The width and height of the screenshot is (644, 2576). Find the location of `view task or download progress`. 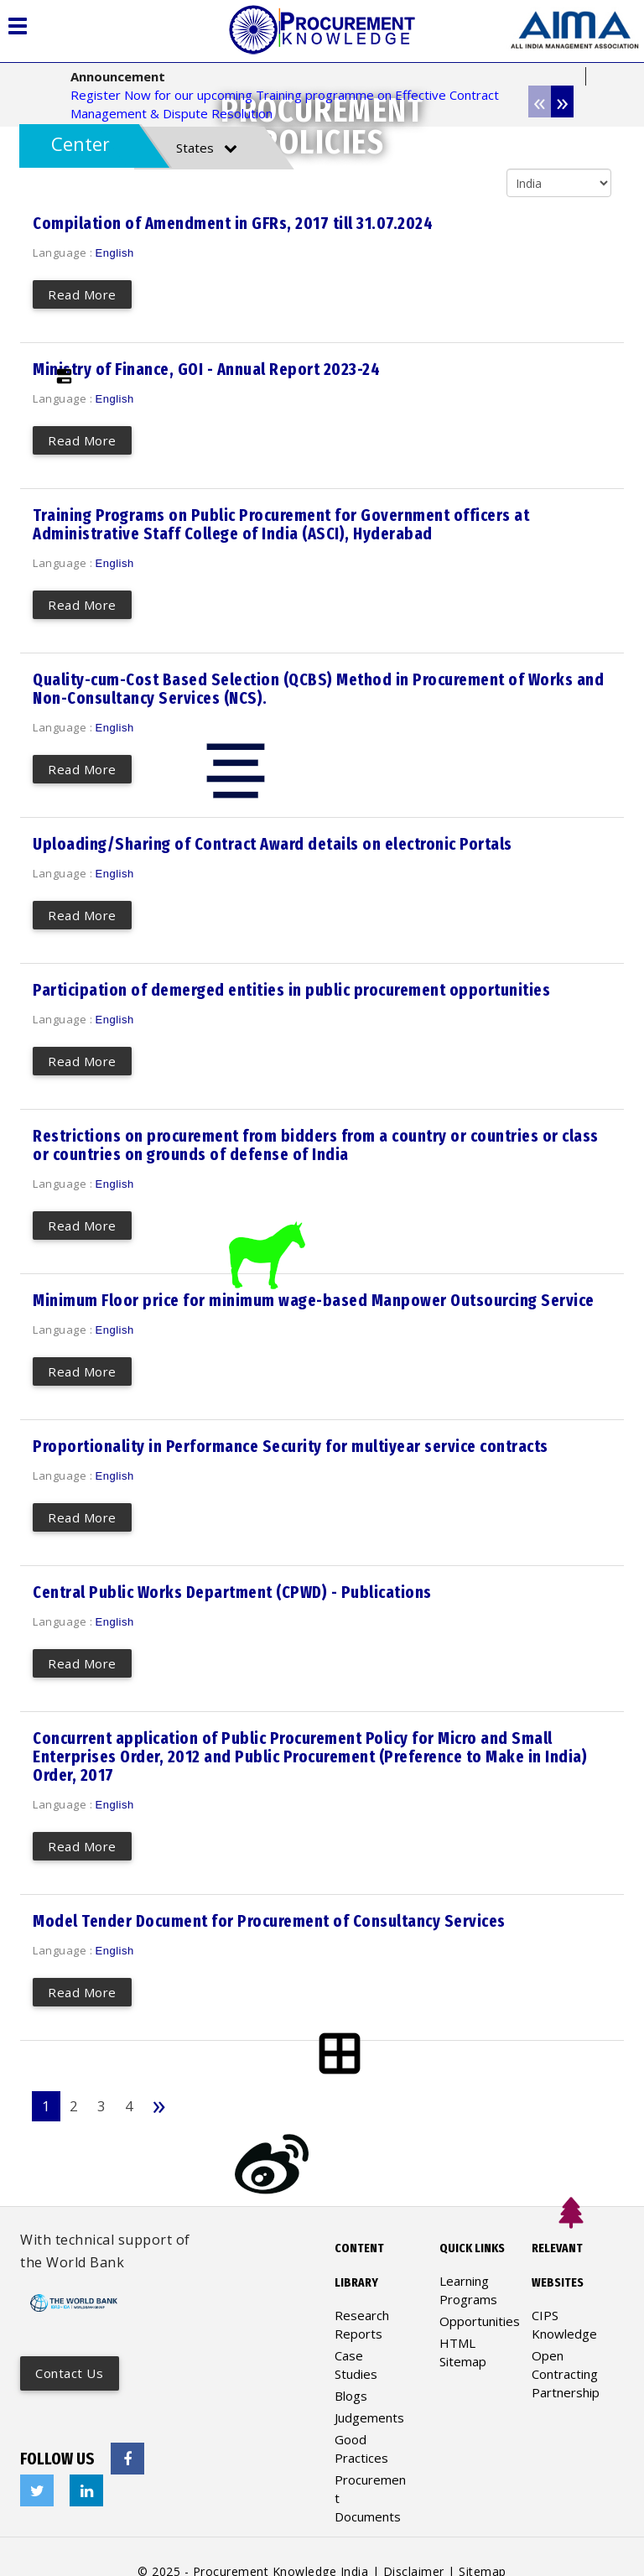

view task or download progress is located at coordinates (64, 376).